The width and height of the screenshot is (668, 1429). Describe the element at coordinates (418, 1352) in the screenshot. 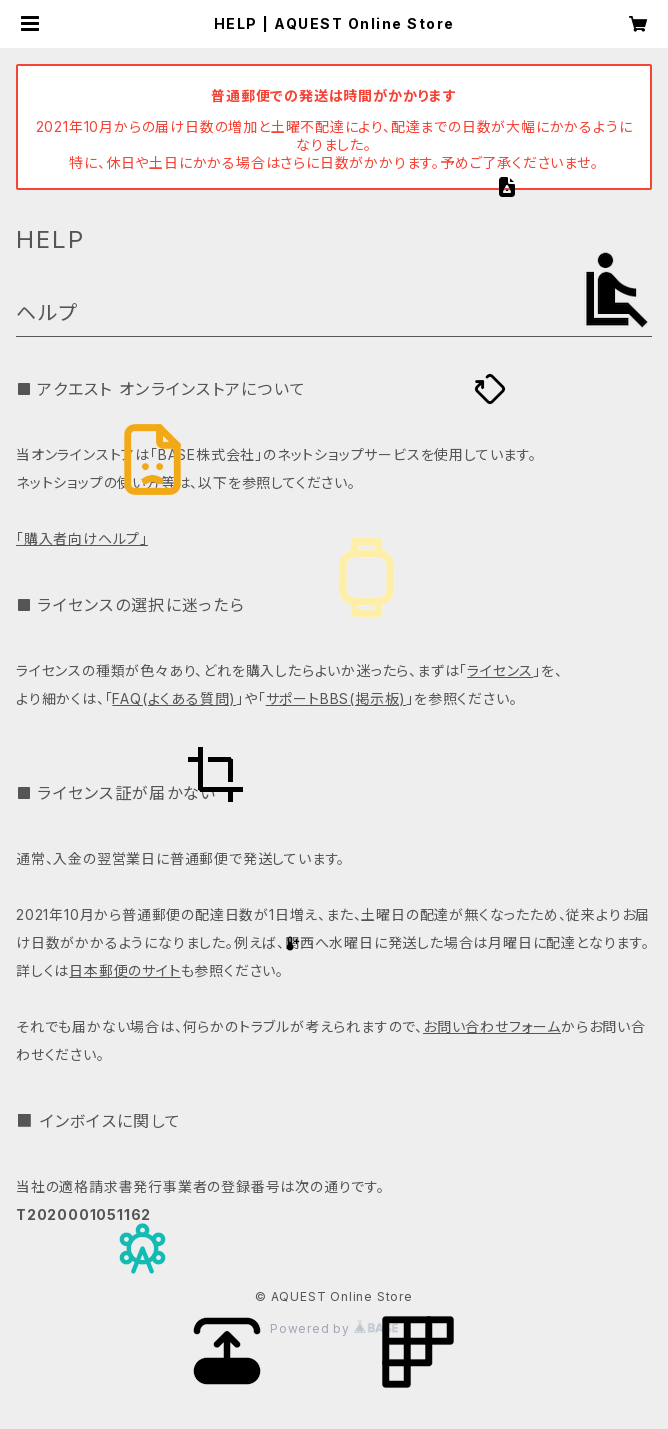

I see `view cohort analysis chart` at that location.